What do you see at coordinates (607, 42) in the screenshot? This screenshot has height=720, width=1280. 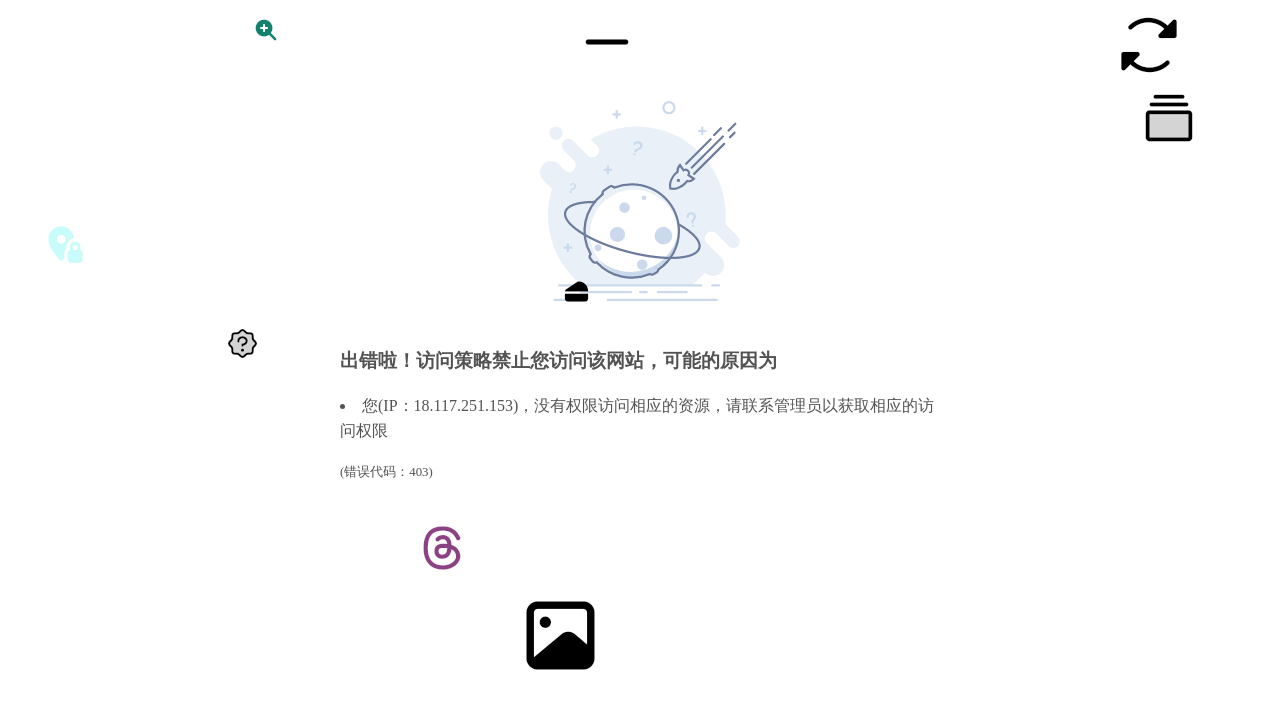 I see `decrease quantity or value` at bounding box center [607, 42].